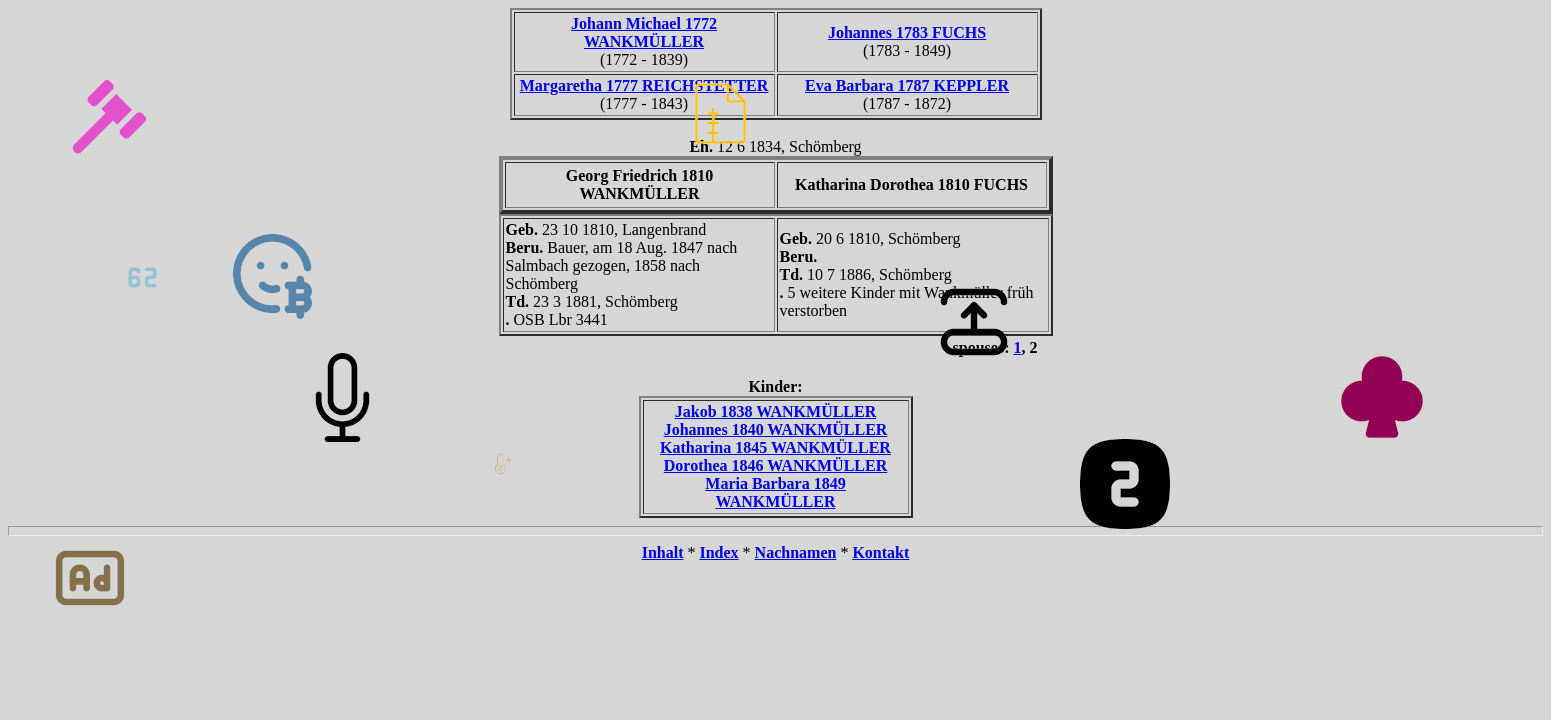 Image resolution: width=1551 pixels, height=720 pixels. What do you see at coordinates (90, 578) in the screenshot?
I see `indicates sponsored or advertising content` at bounding box center [90, 578].